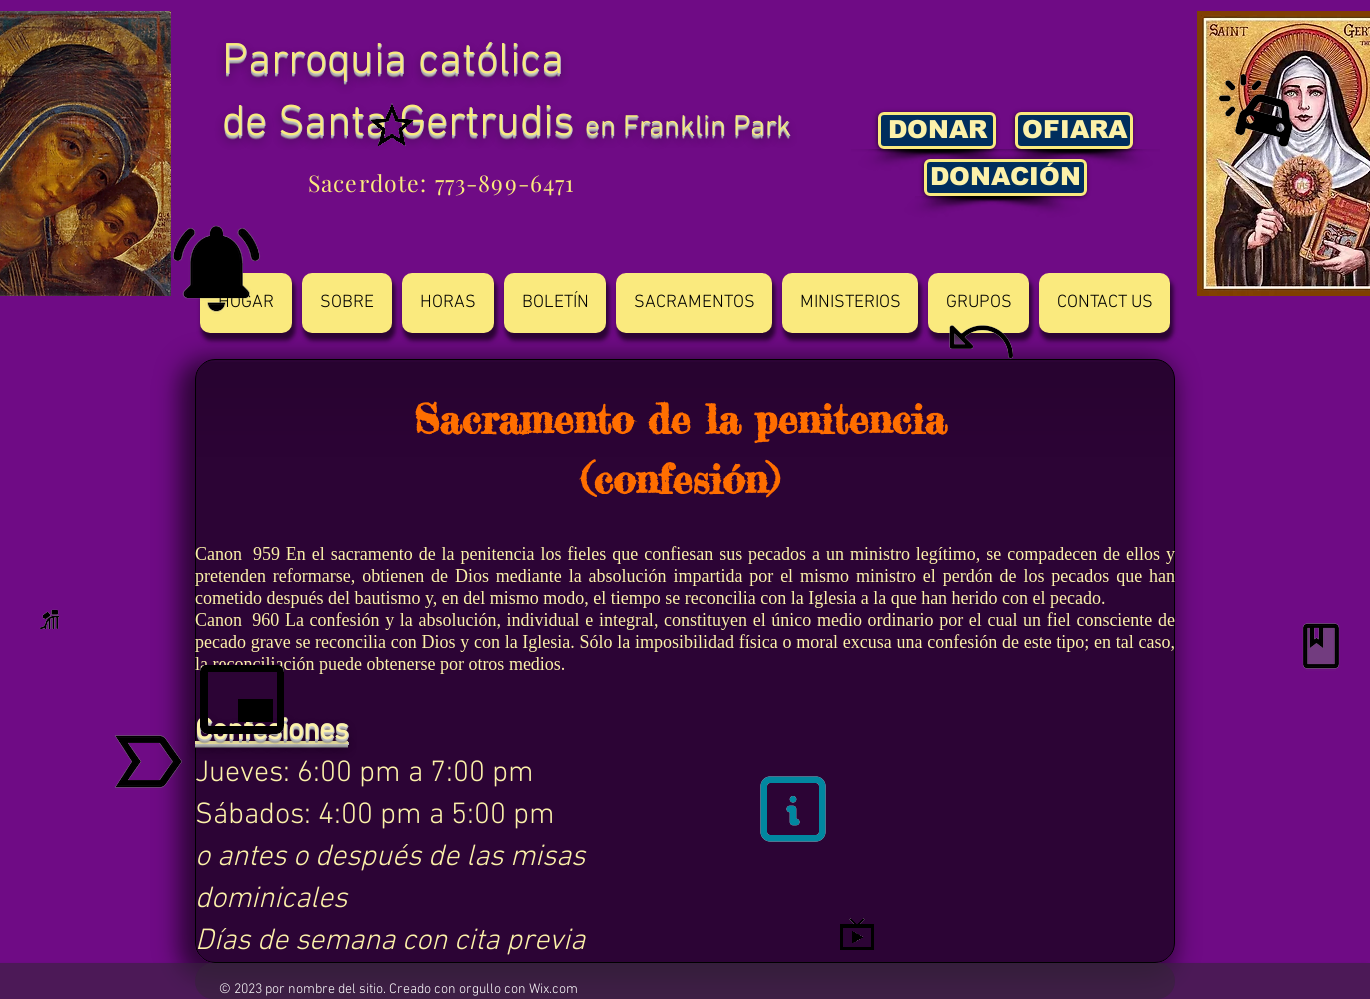 This screenshot has height=999, width=1370. Describe the element at coordinates (982, 339) in the screenshot. I see `undo previous action` at that location.